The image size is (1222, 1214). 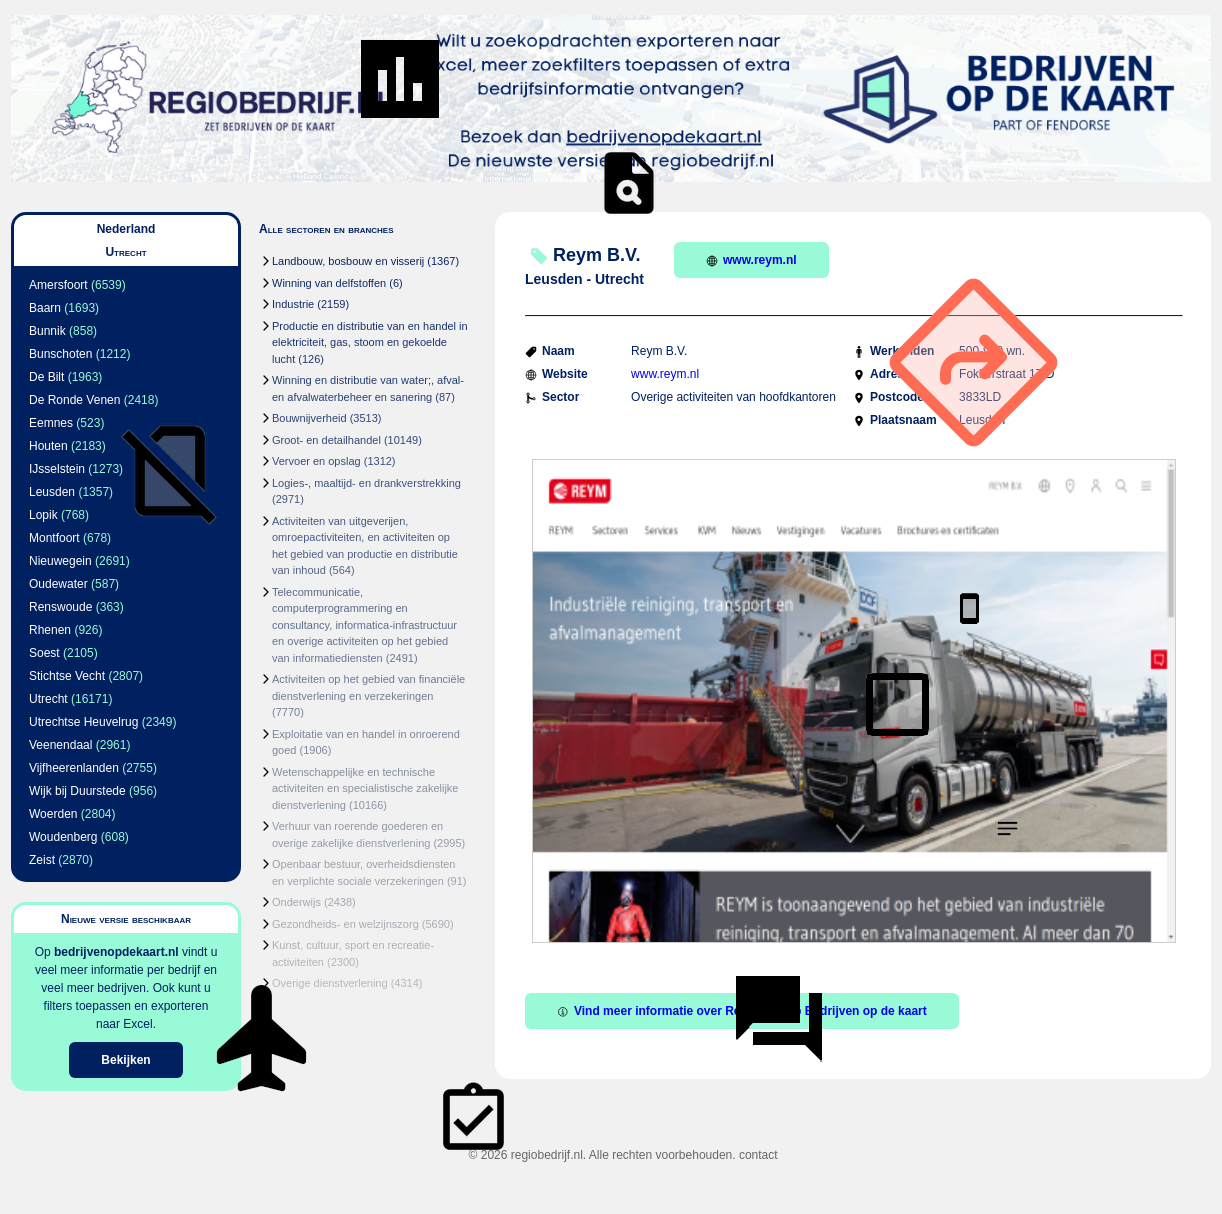 What do you see at coordinates (629, 183) in the screenshot?
I see `search within document` at bounding box center [629, 183].